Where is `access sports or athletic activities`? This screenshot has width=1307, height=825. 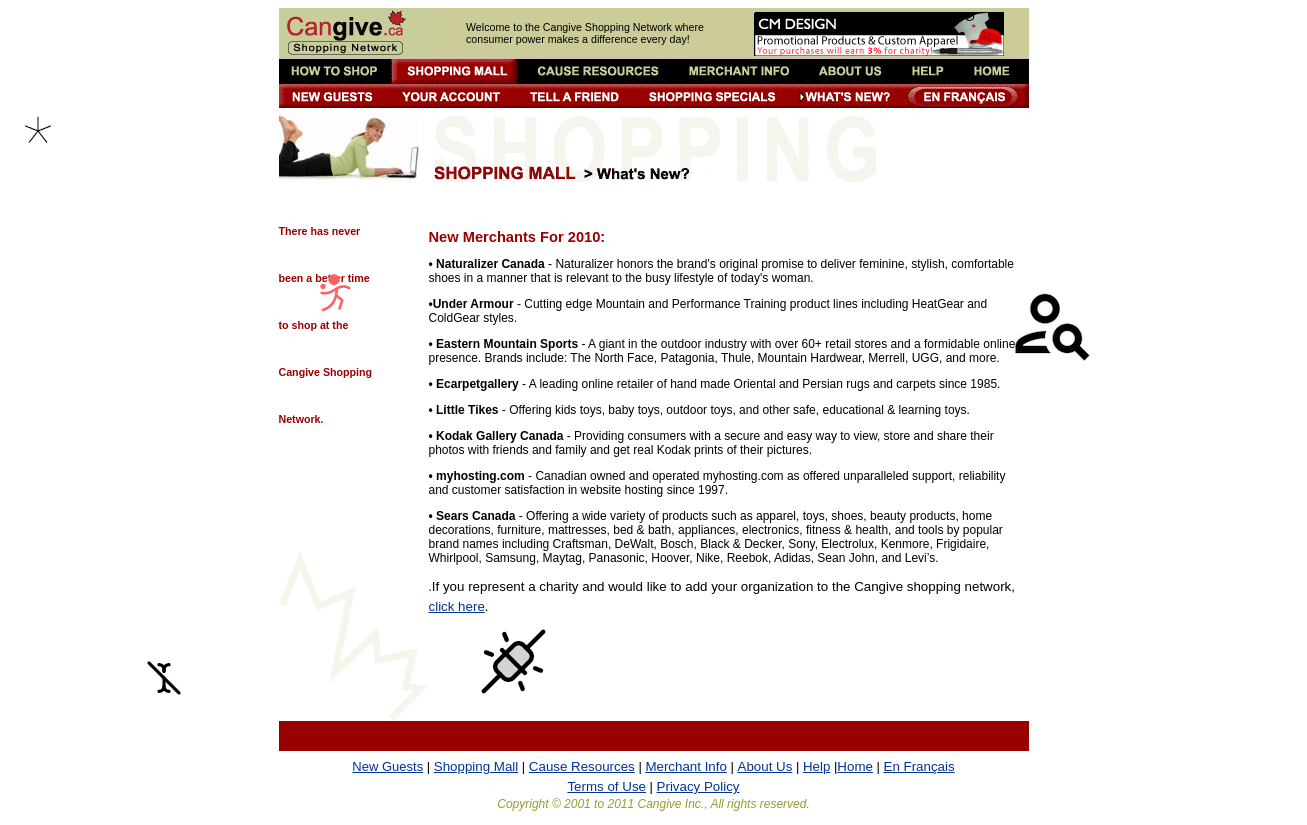 access sports or athletic activities is located at coordinates (334, 292).